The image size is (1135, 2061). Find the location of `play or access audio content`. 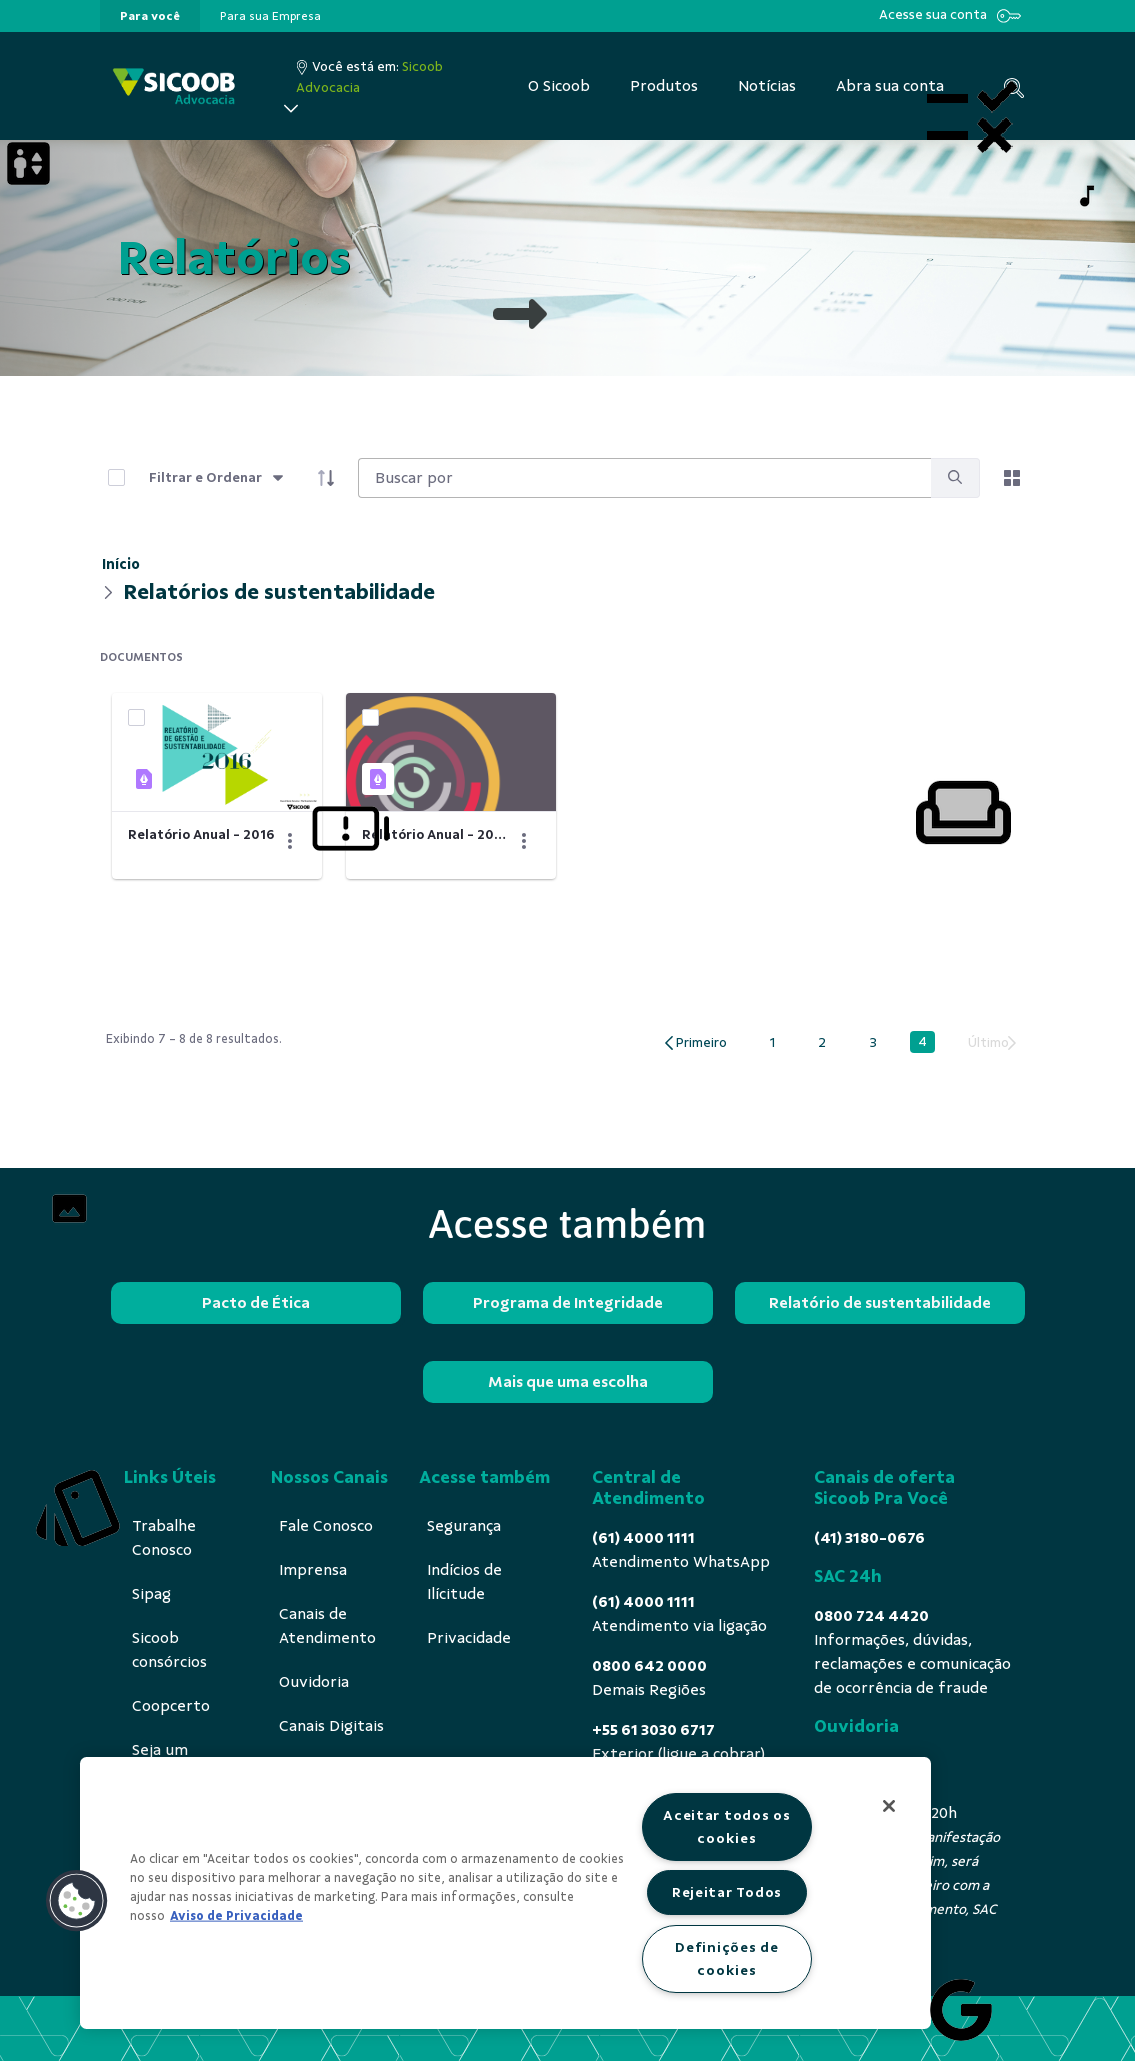

play or access audio content is located at coordinates (1087, 196).